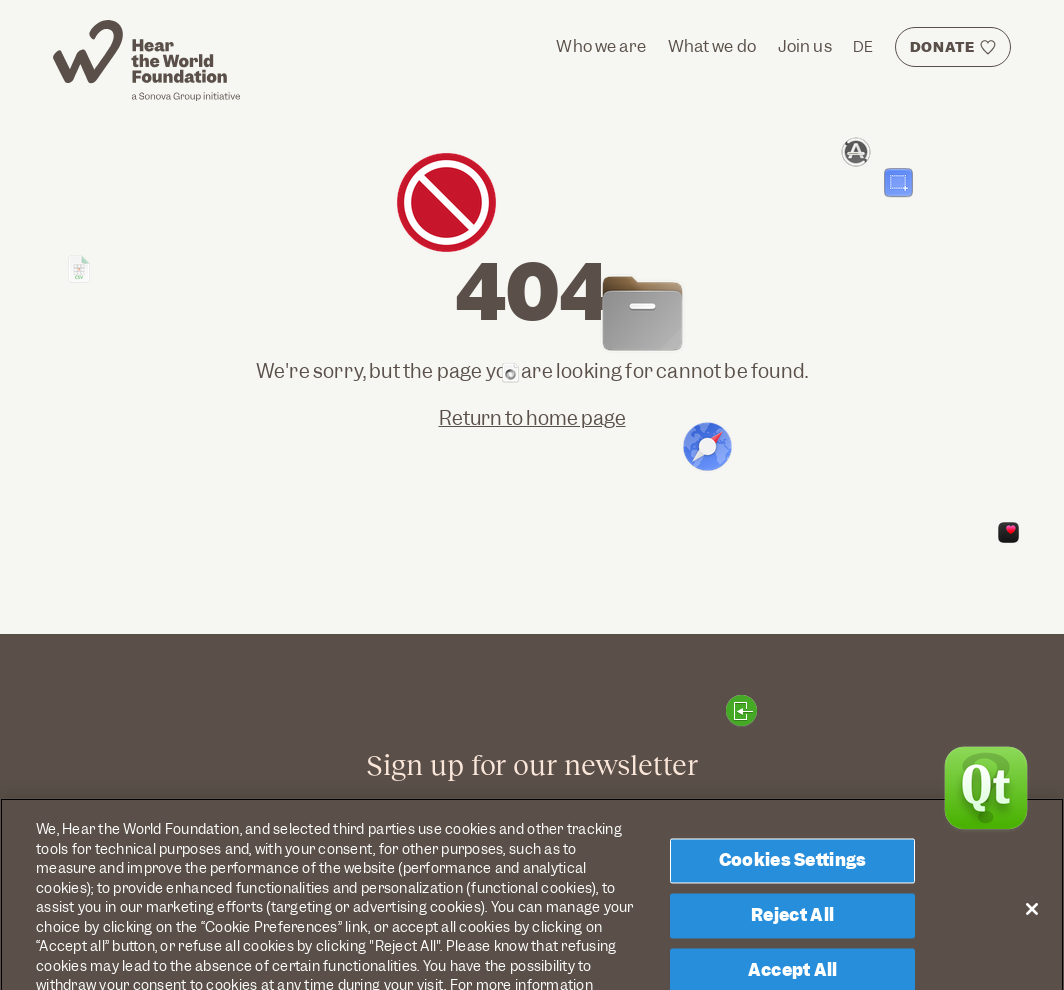 The image size is (1064, 990). I want to click on open the file manager application, so click(642, 313).